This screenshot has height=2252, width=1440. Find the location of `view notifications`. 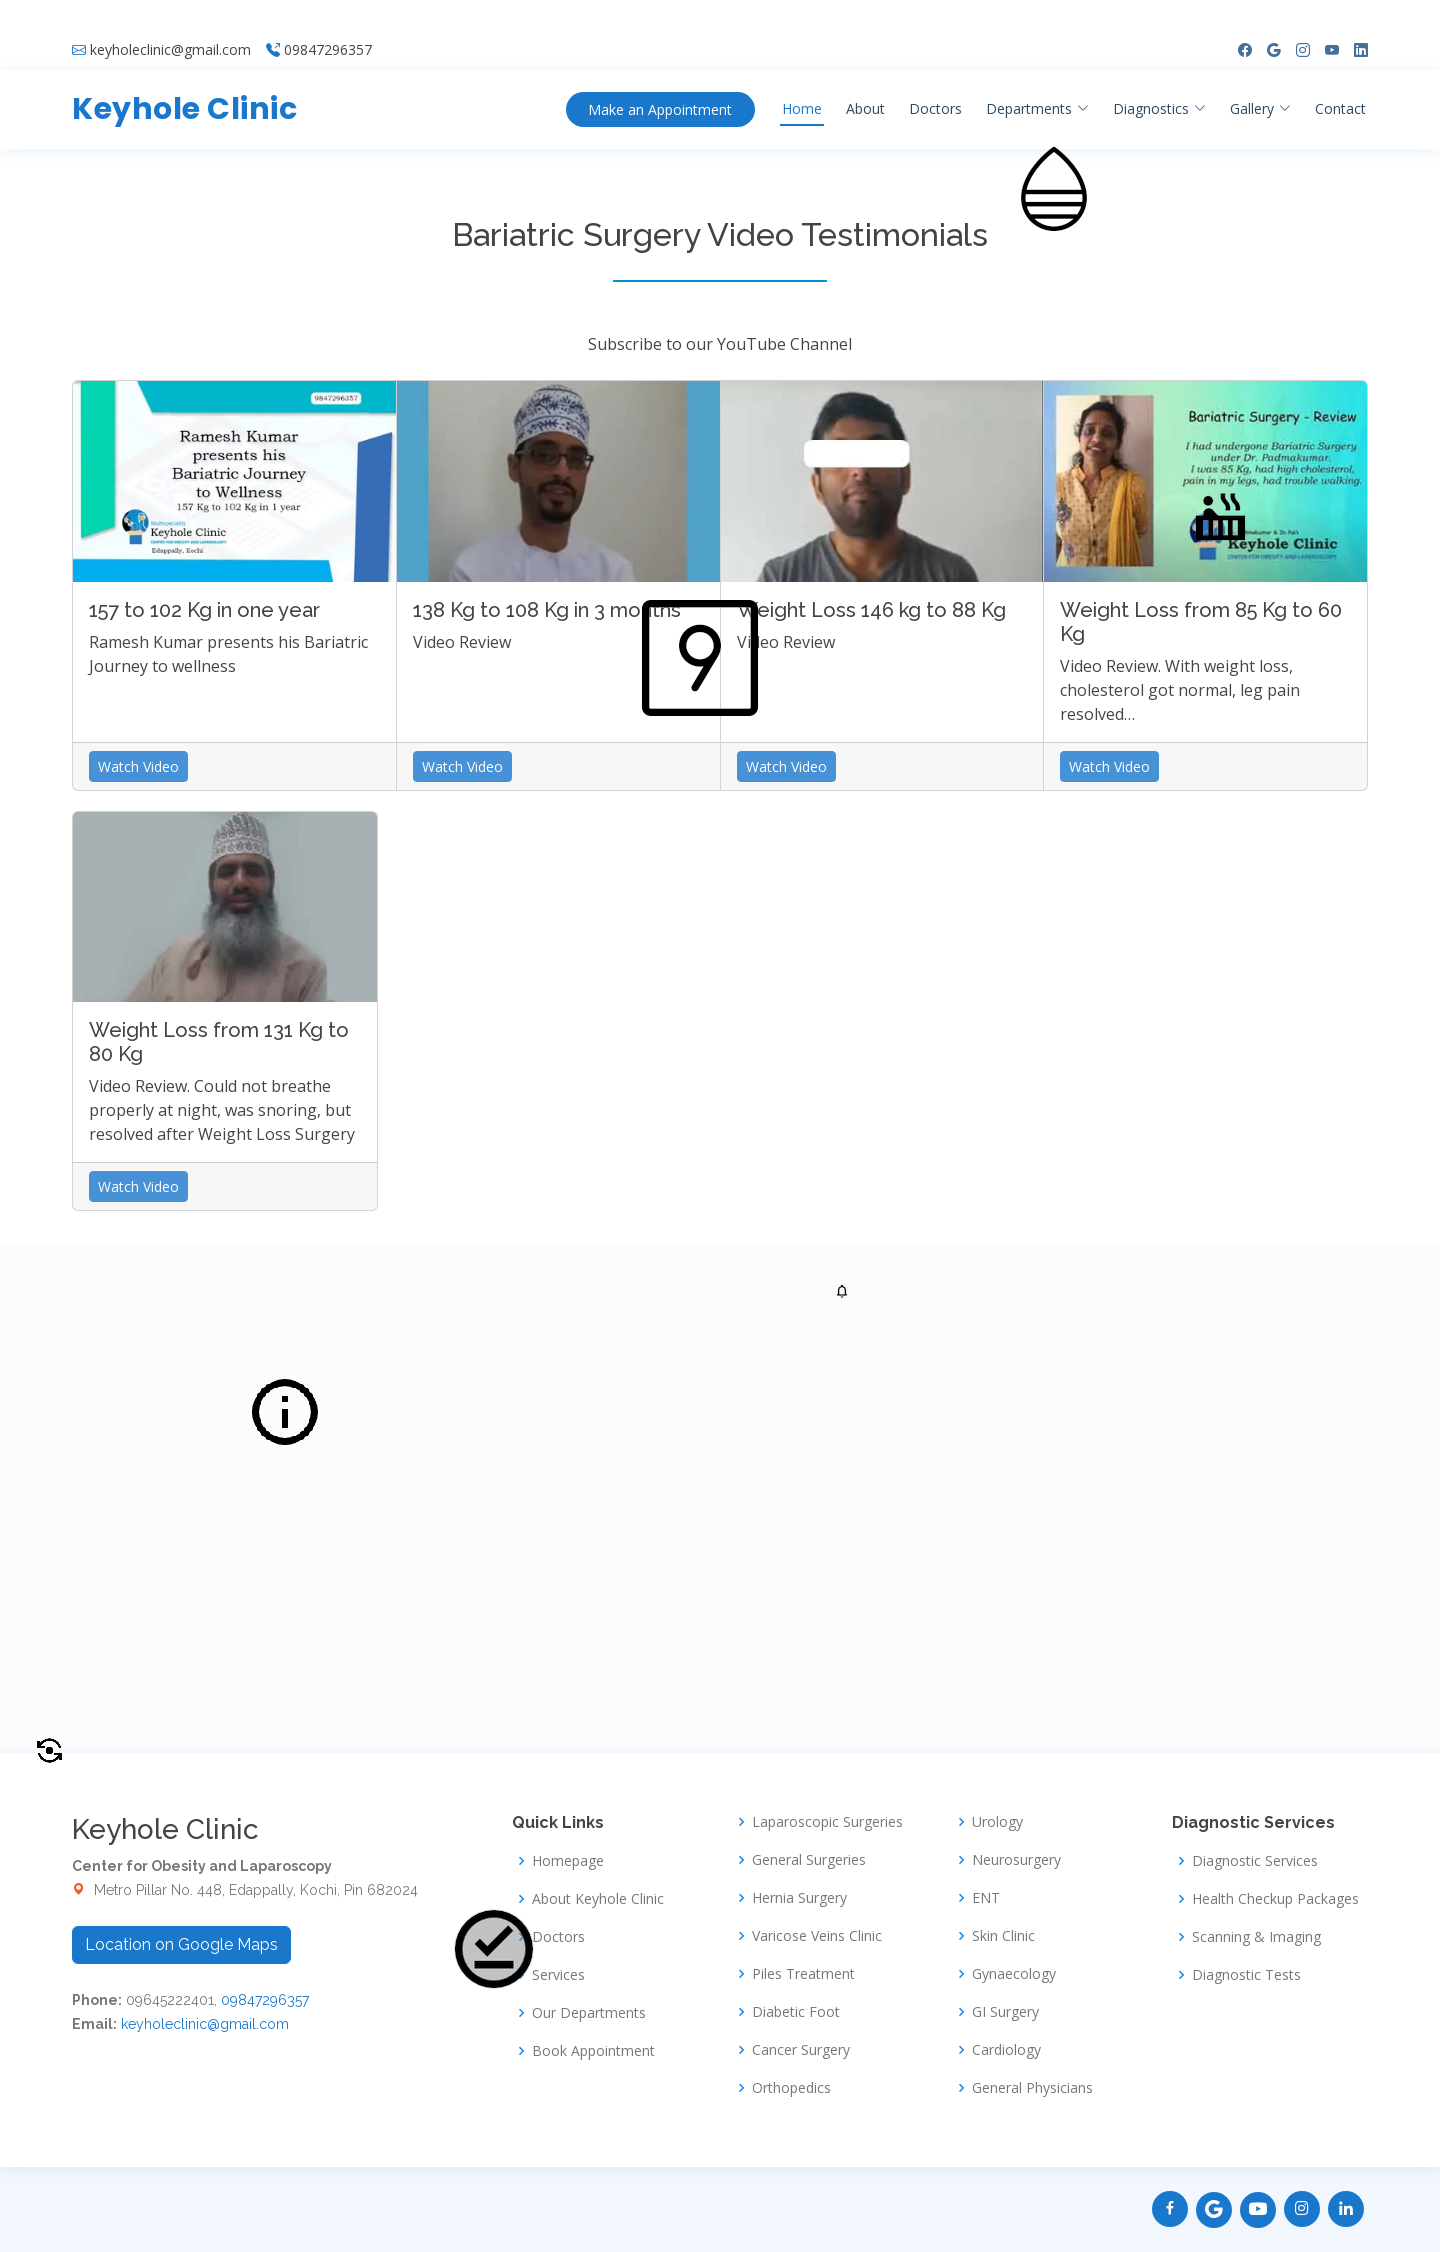

view notifications is located at coordinates (842, 1291).